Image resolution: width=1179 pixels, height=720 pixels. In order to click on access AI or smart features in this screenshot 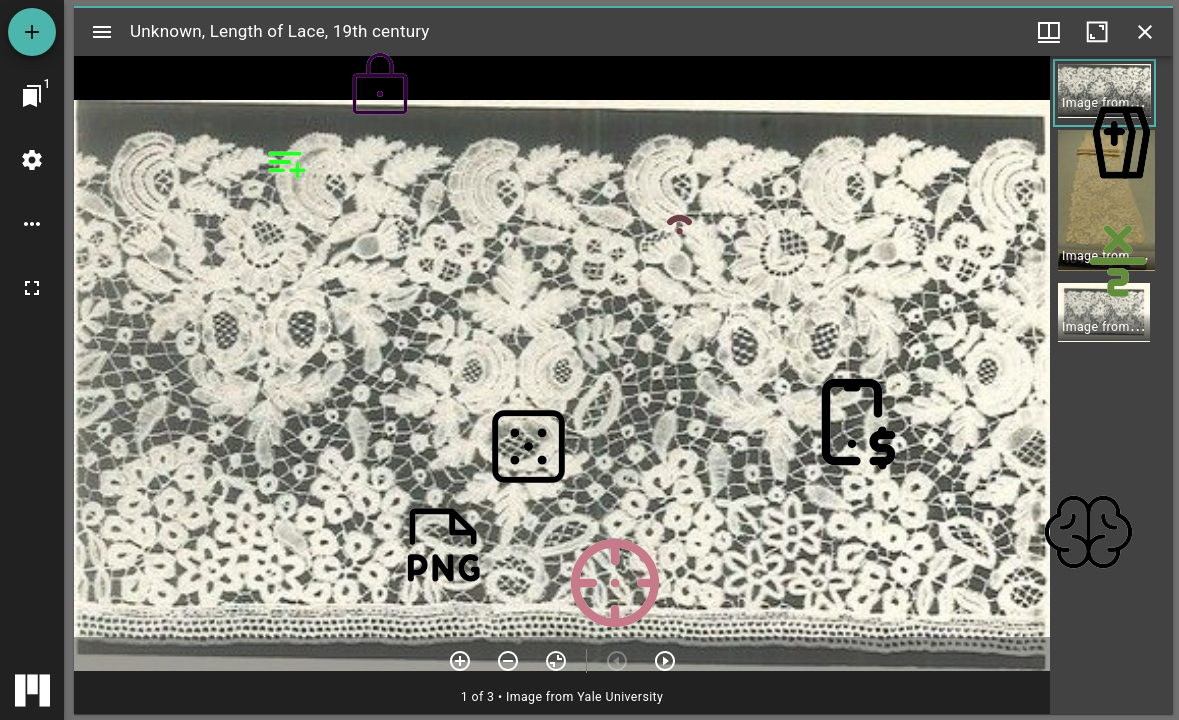, I will do `click(1088, 533)`.